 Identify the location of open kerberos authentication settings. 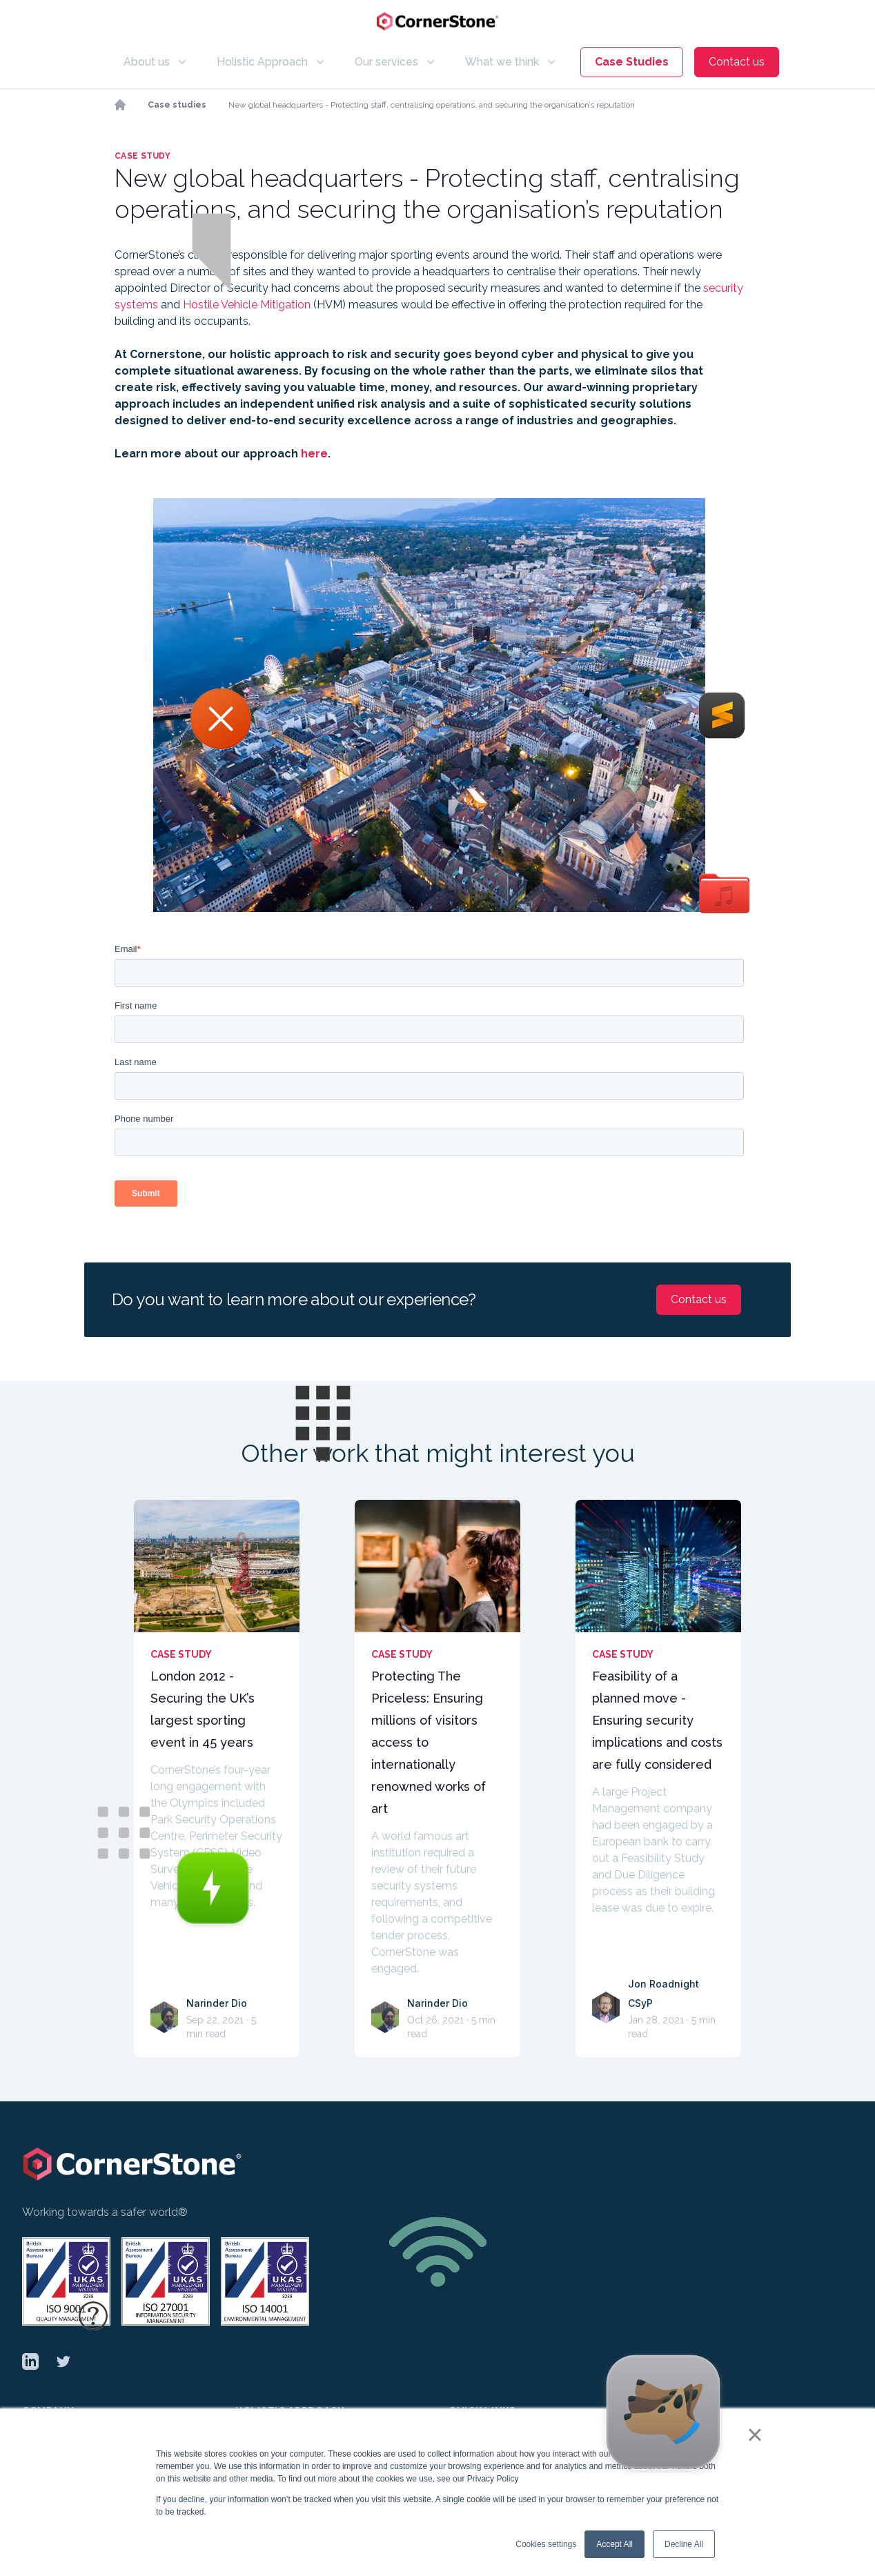
(663, 2414).